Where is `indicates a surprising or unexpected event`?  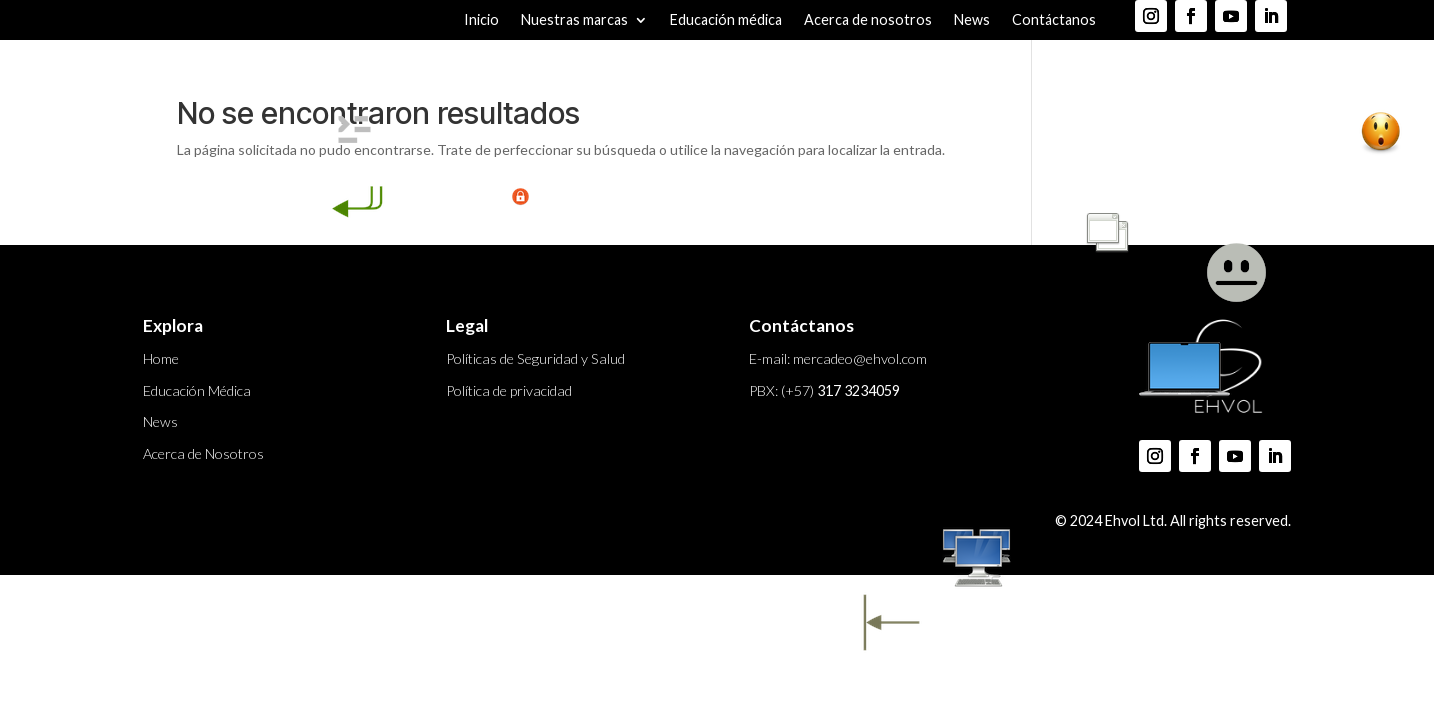
indicates a surprising or unexpected event is located at coordinates (1381, 133).